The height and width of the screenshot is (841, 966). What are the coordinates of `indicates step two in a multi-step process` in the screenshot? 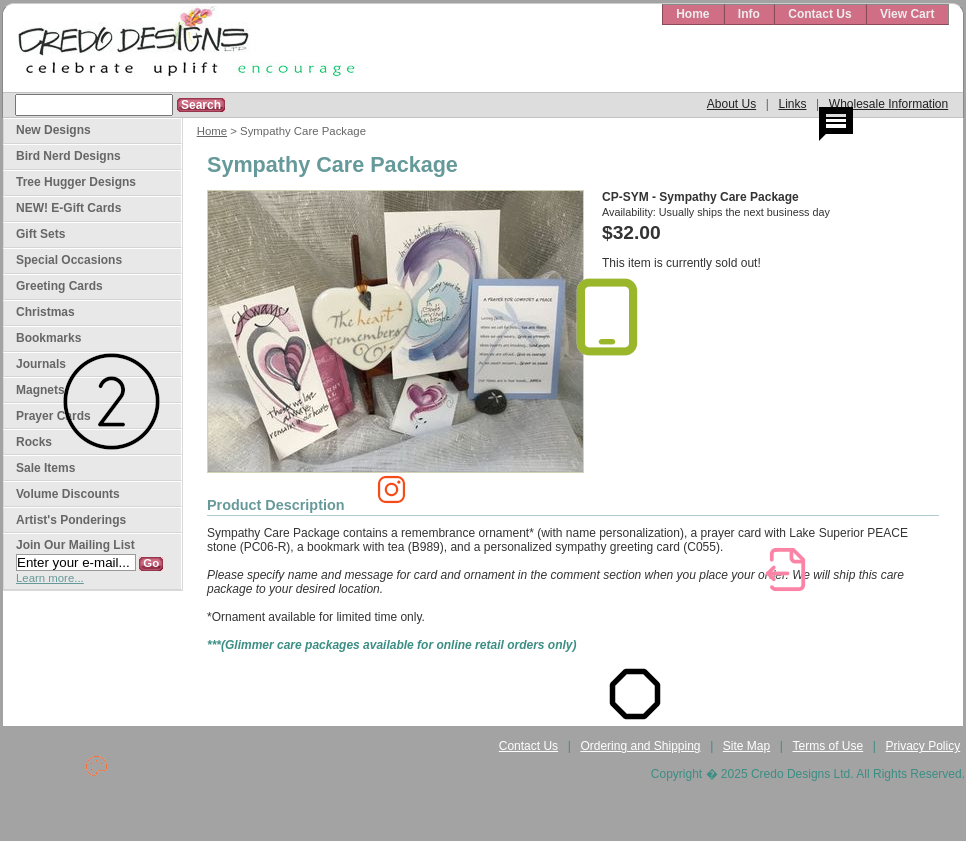 It's located at (111, 401).